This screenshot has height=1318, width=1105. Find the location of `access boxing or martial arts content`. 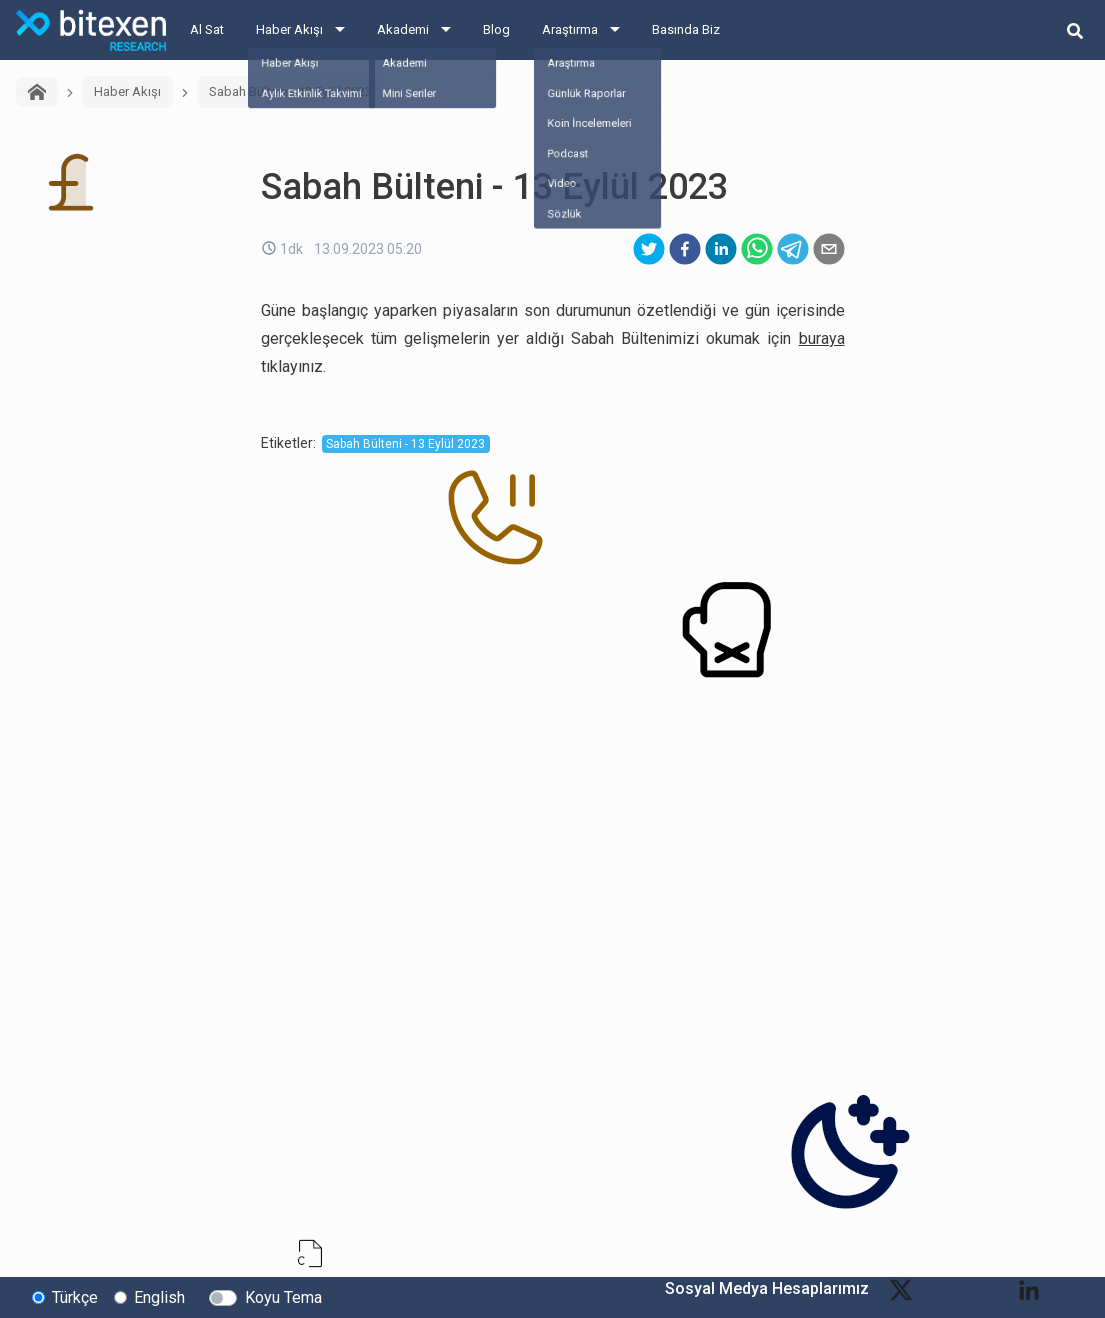

access boxing or martial arts content is located at coordinates (728, 631).